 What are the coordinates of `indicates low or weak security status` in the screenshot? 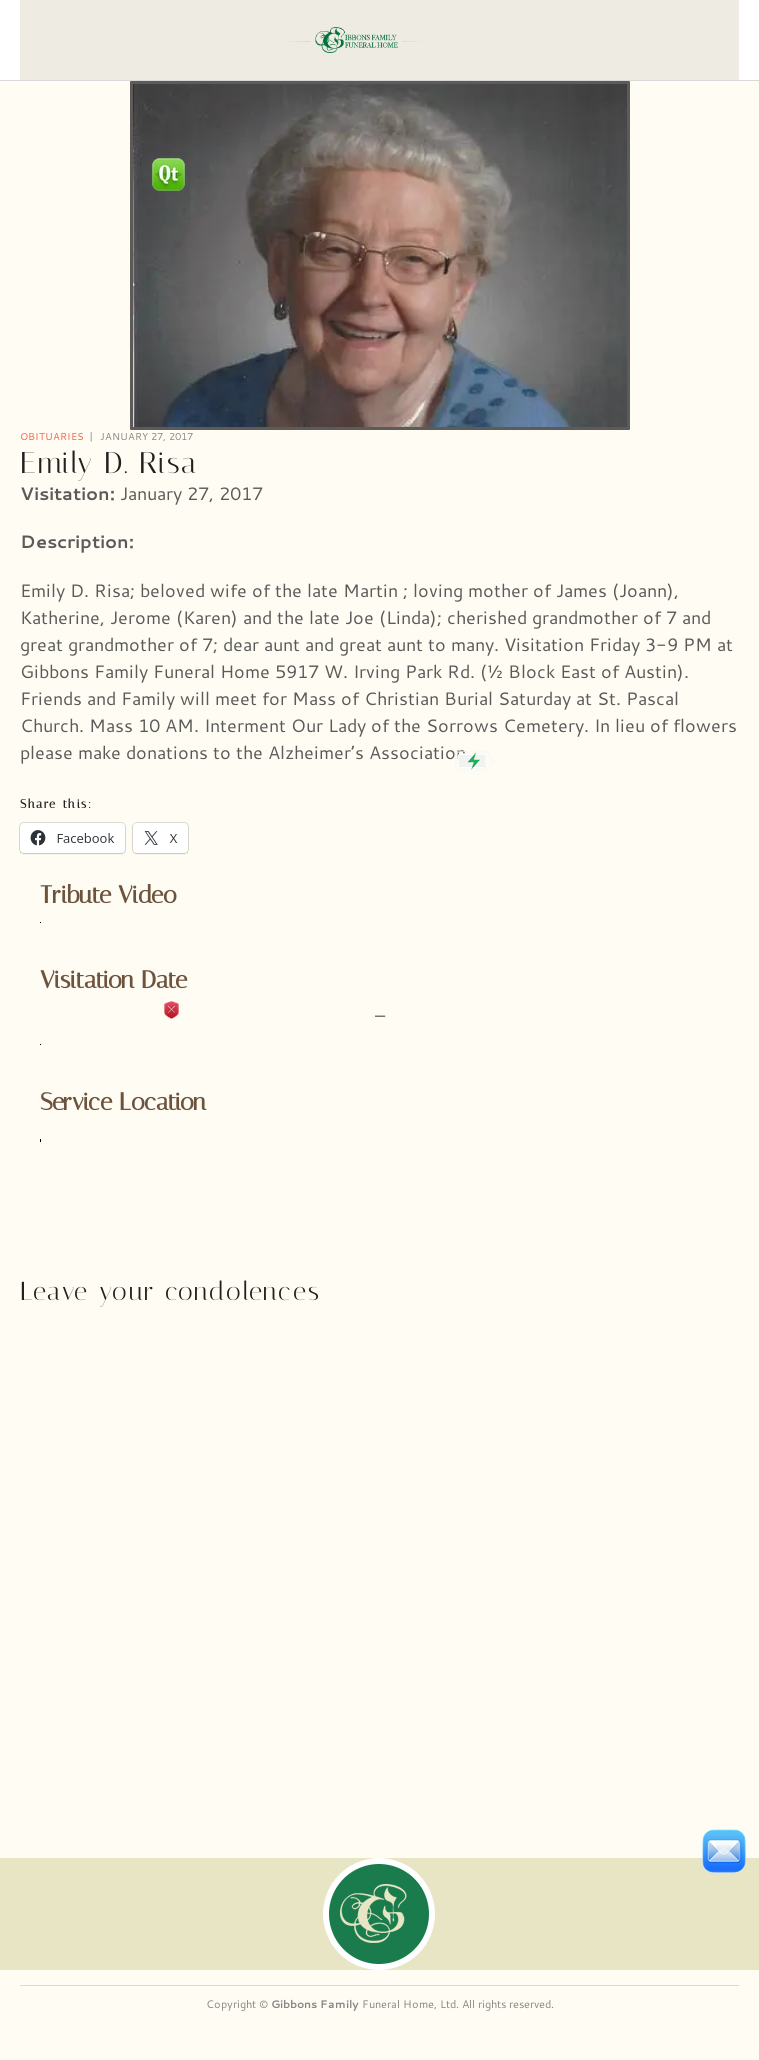 It's located at (171, 1010).